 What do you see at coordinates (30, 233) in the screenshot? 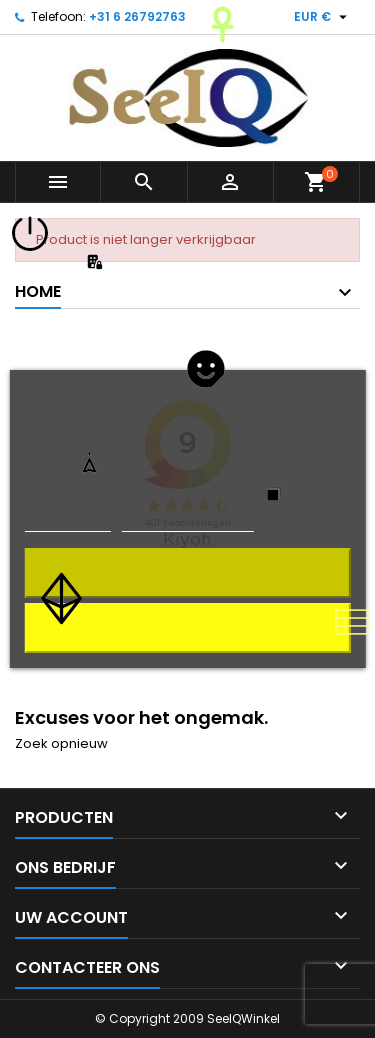
I see `turn device on or off` at bounding box center [30, 233].